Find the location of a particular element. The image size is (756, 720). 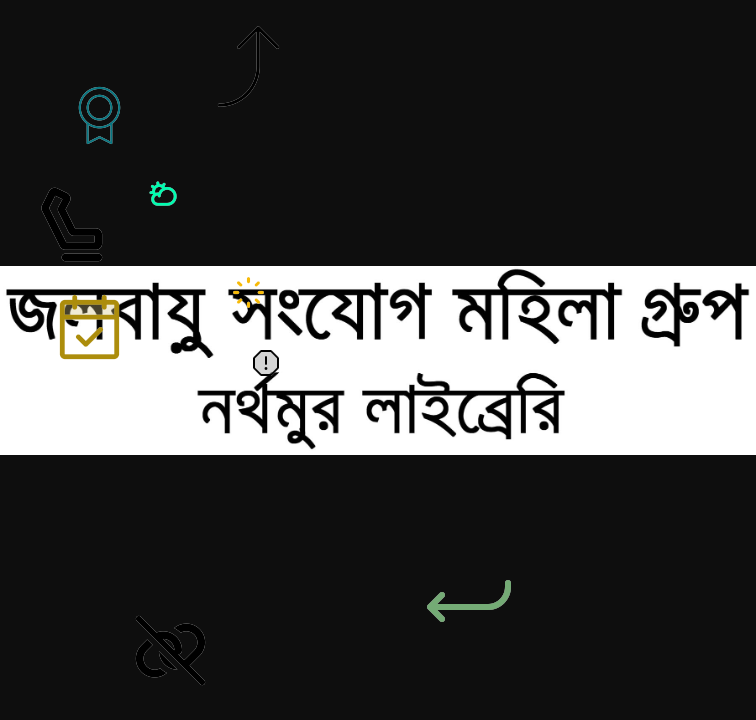

select or reserve a seat is located at coordinates (70, 224).